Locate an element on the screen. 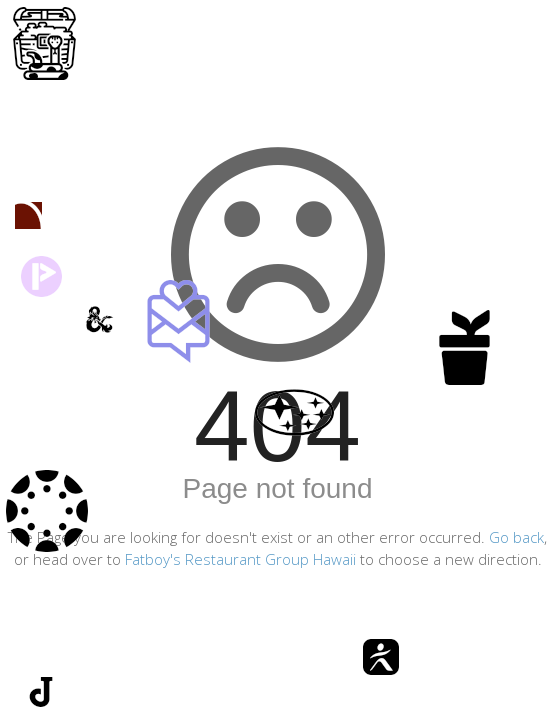 Image resolution: width=555 pixels, height=720 pixels. open zerodha trading app is located at coordinates (28, 215).